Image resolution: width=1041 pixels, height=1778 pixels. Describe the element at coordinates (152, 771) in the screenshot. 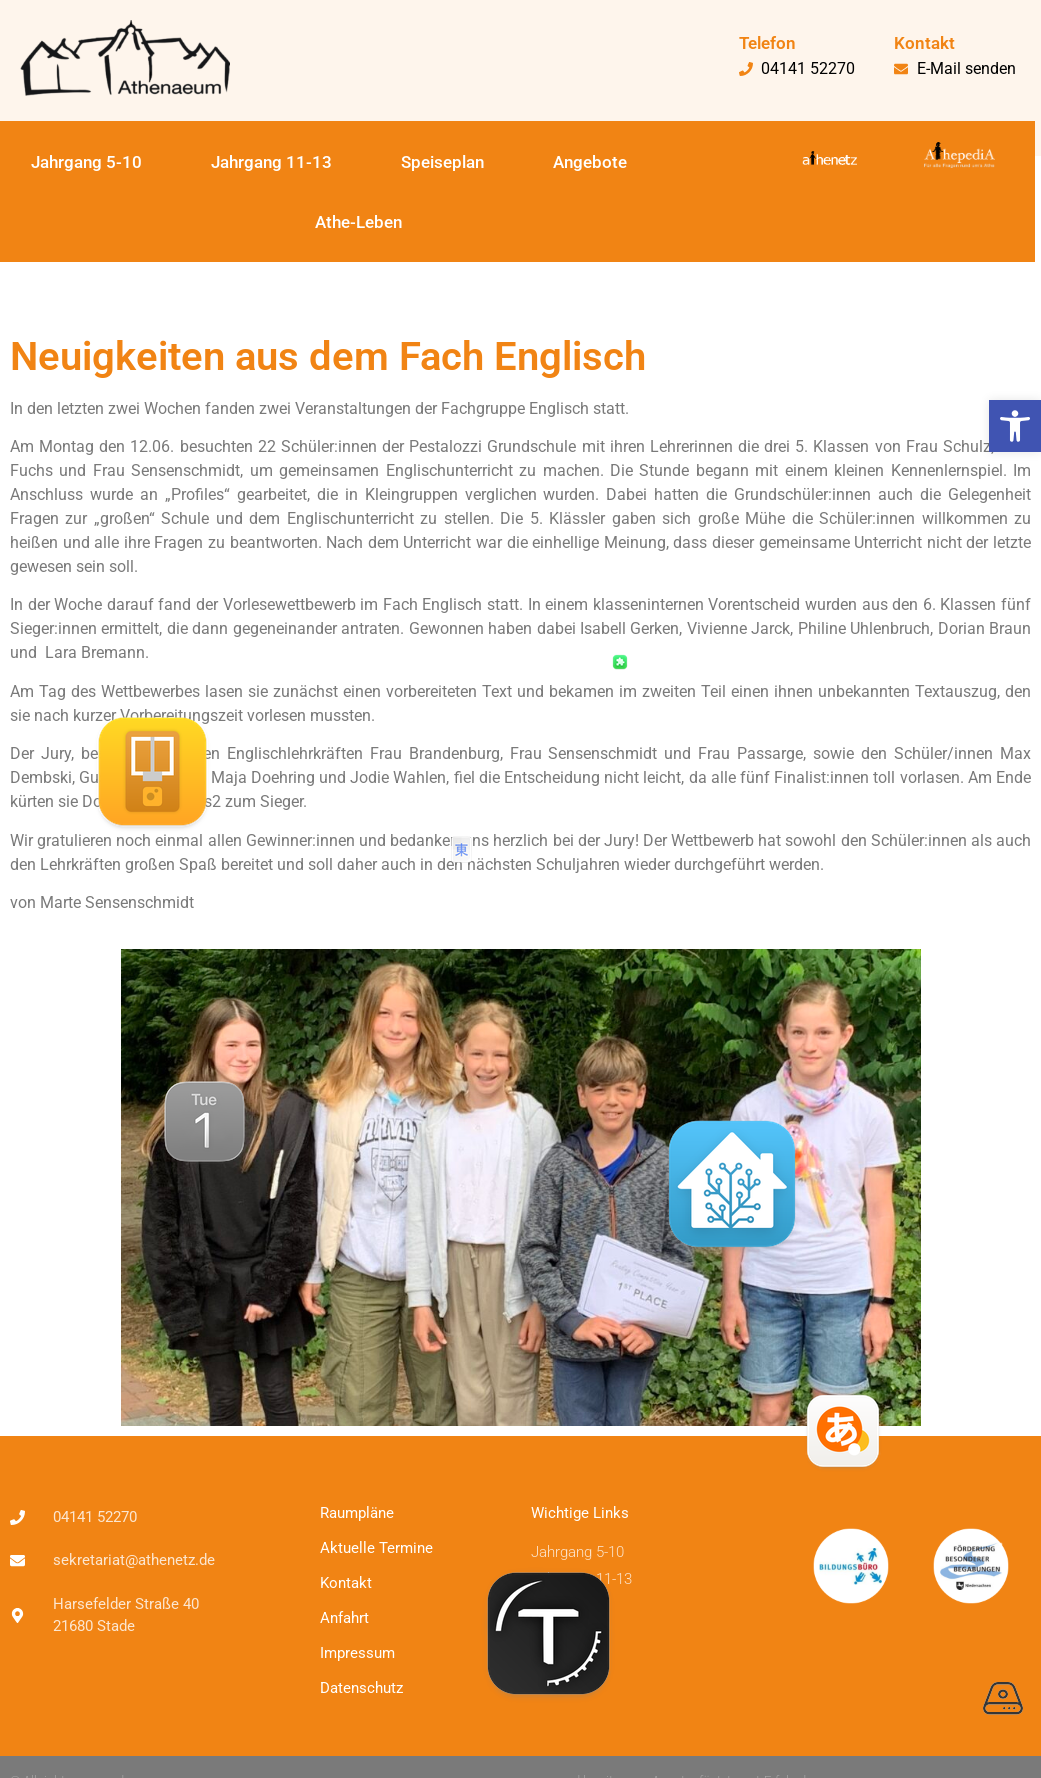

I see `open Piper mouse configuration app` at that location.